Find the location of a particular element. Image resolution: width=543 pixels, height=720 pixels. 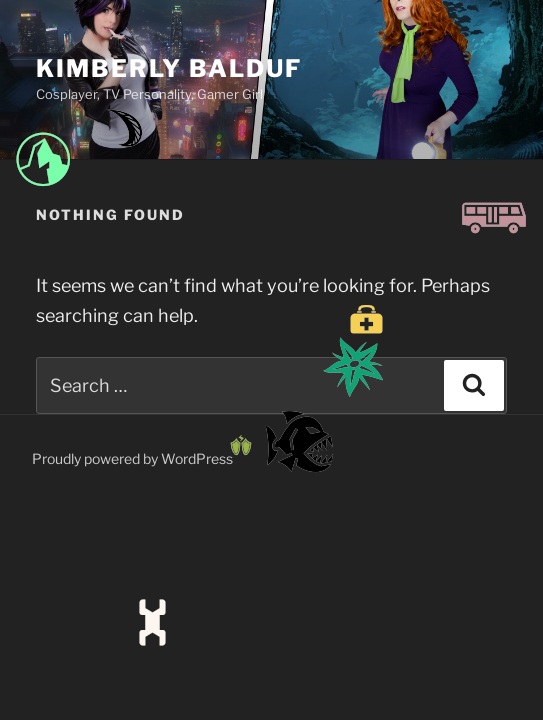

indicates a conflict or clash between protected elements is located at coordinates (241, 445).